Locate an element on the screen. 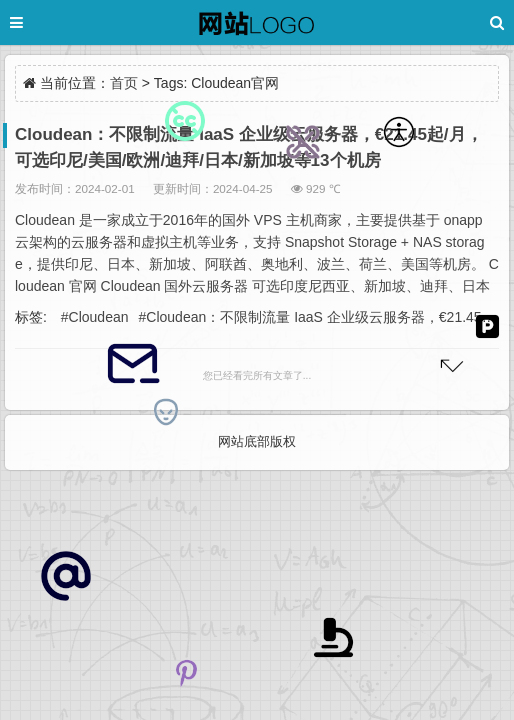 This screenshot has width=514, height=720. enter an email address is located at coordinates (66, 576).